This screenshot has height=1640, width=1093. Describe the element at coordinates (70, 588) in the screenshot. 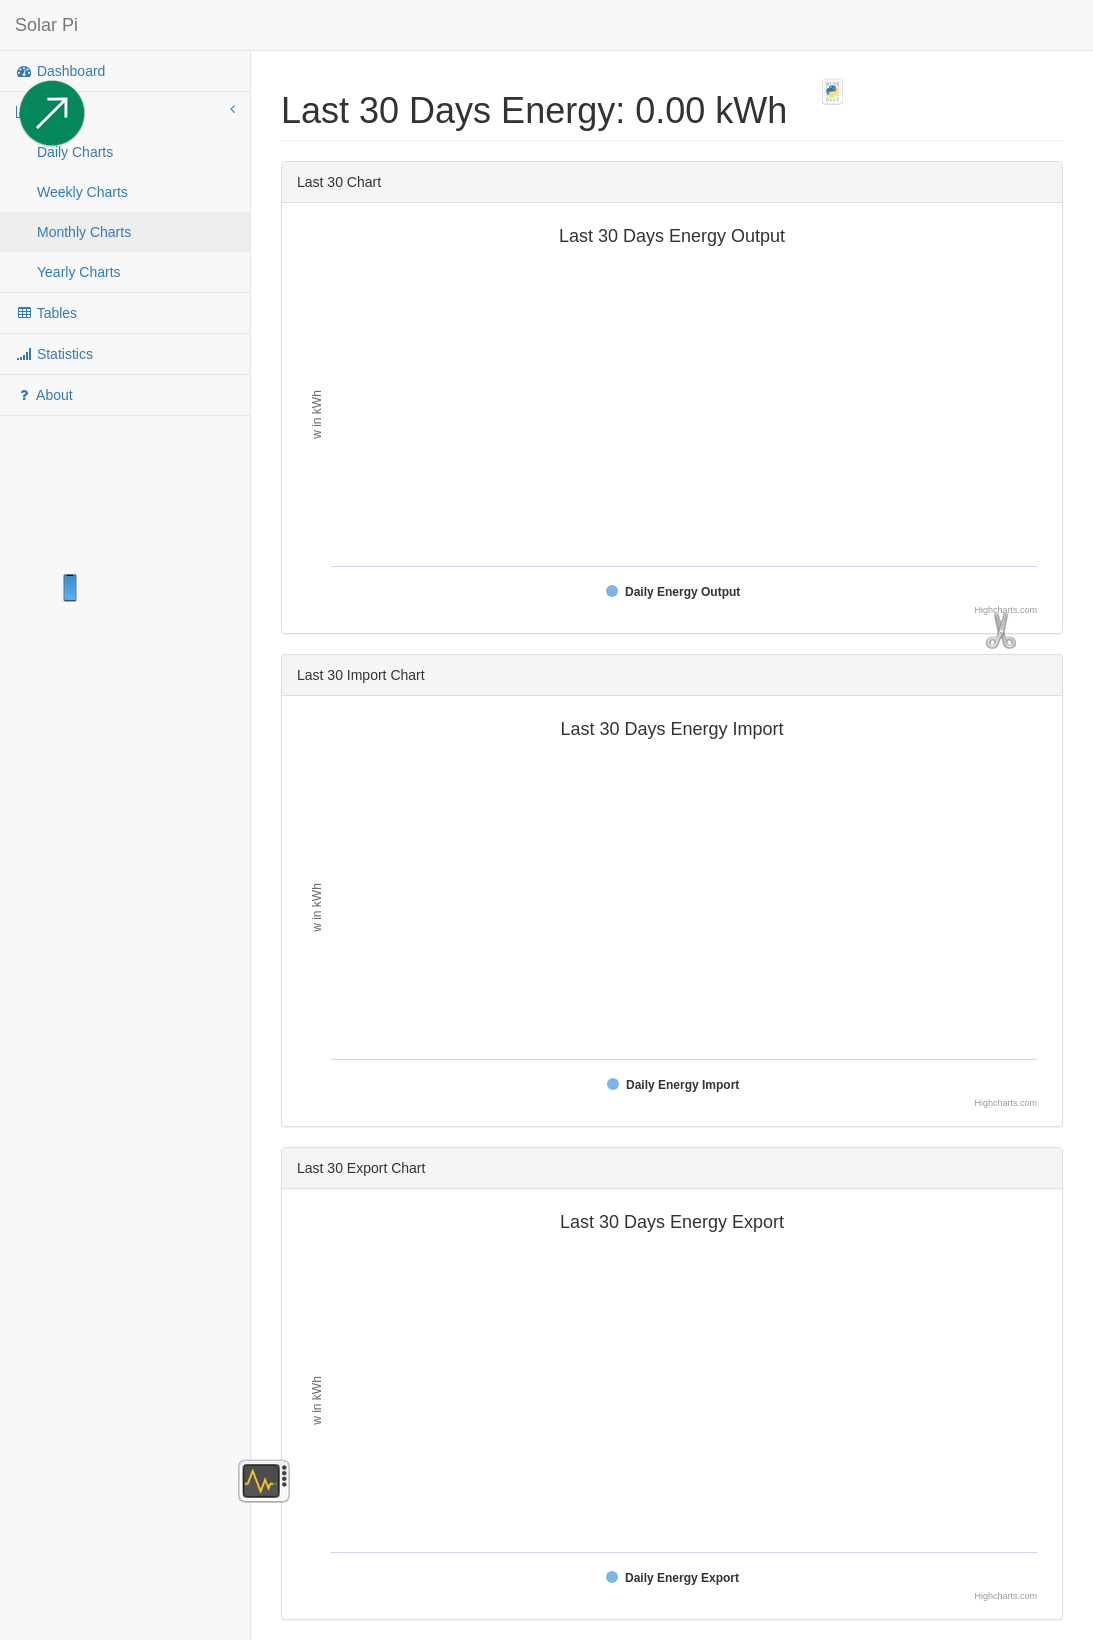

I see `iPhone XS device icon` at that location.